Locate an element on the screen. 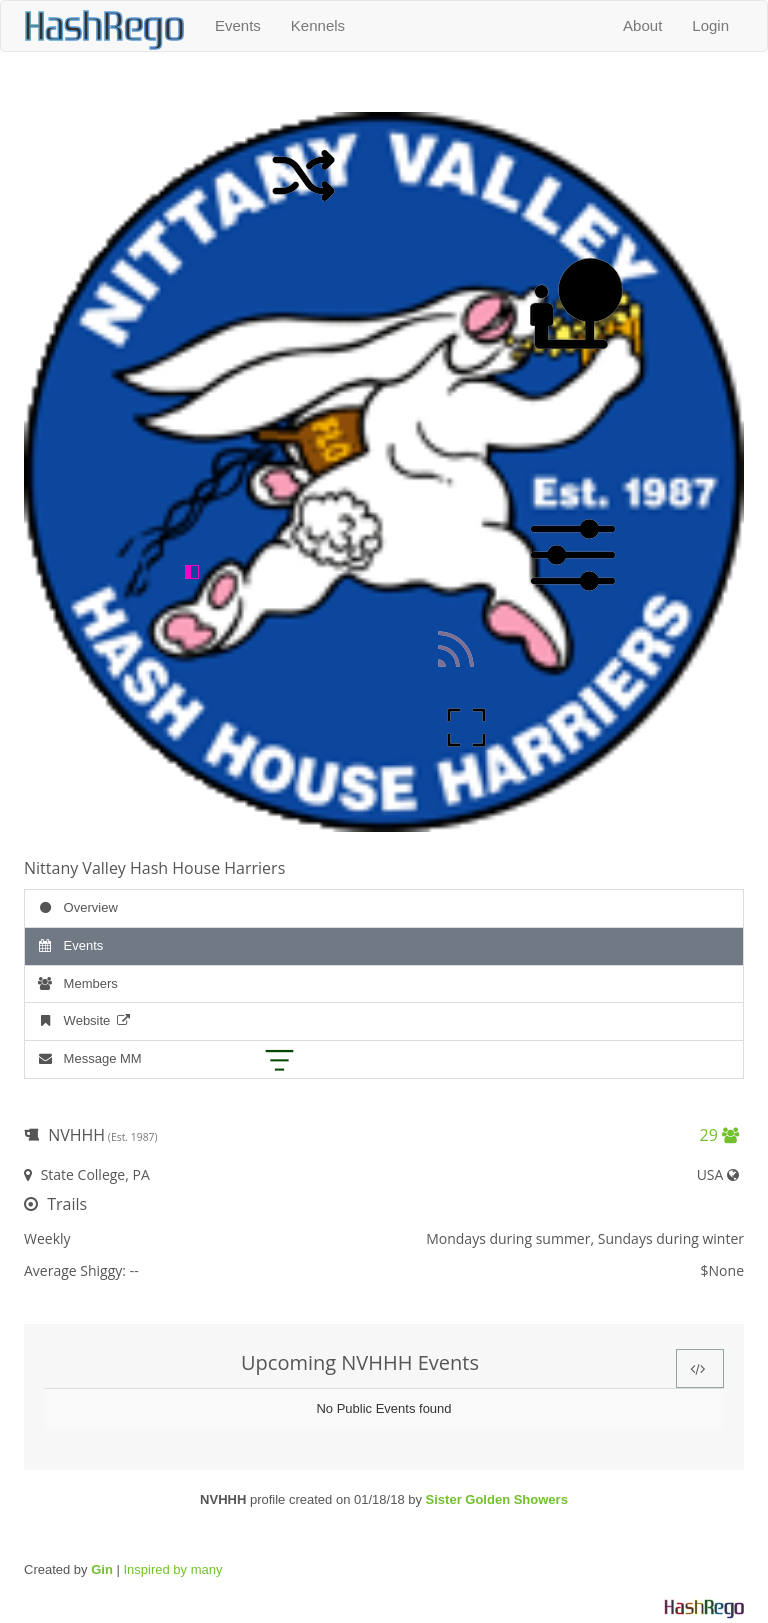 This screenshot has height=1623, width=768. subscribe to an RSS feed is located at coordinates (456, 649).